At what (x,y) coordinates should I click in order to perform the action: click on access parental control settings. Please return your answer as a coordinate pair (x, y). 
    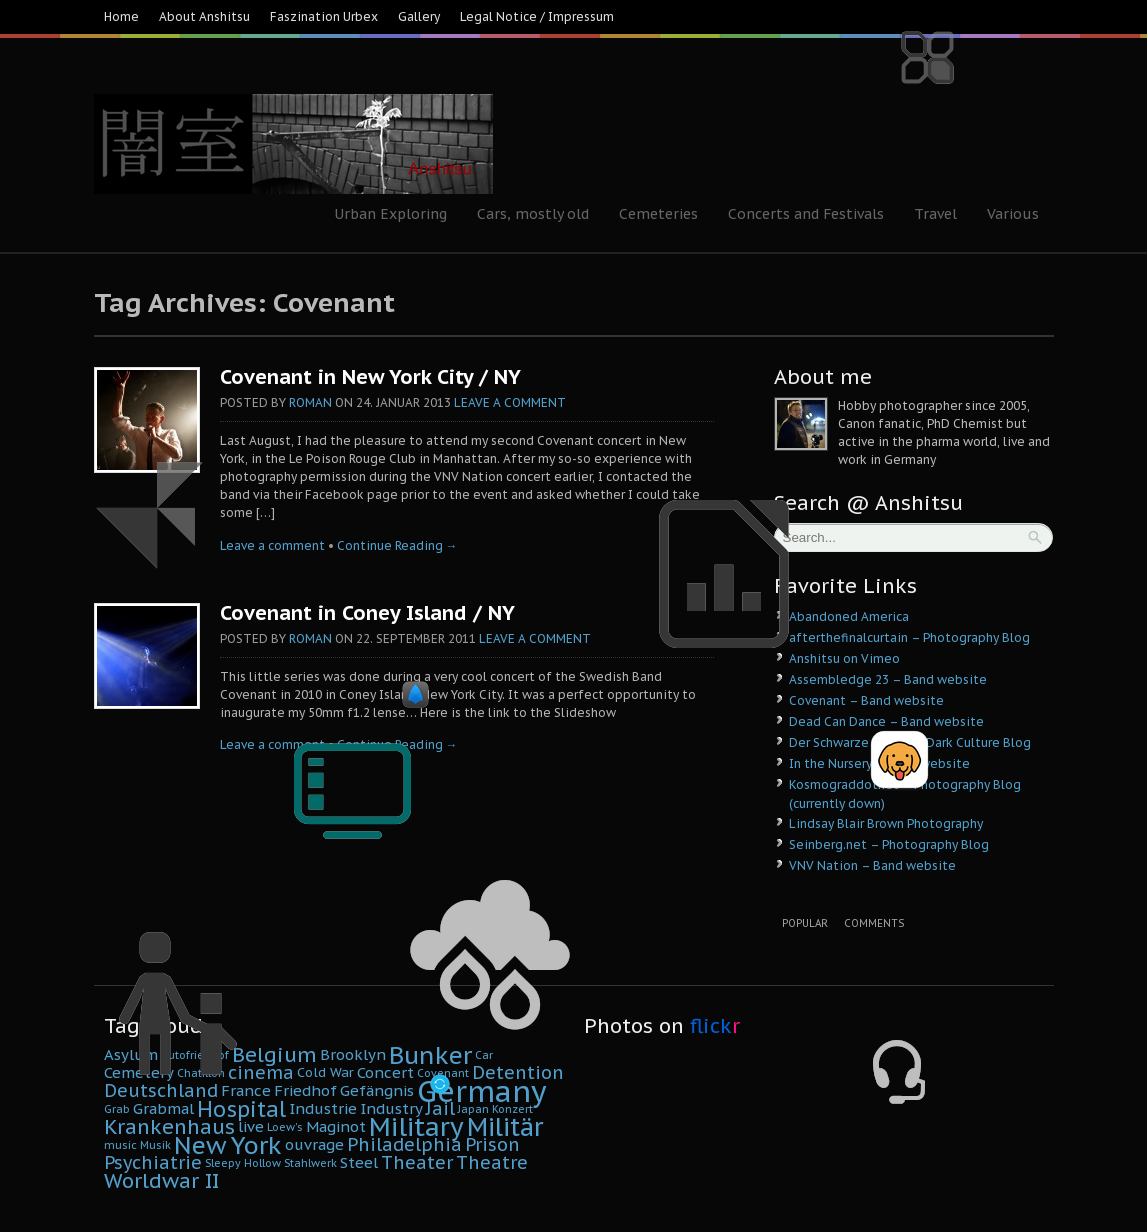
    Looking at the image, I should click on (180, 1003).